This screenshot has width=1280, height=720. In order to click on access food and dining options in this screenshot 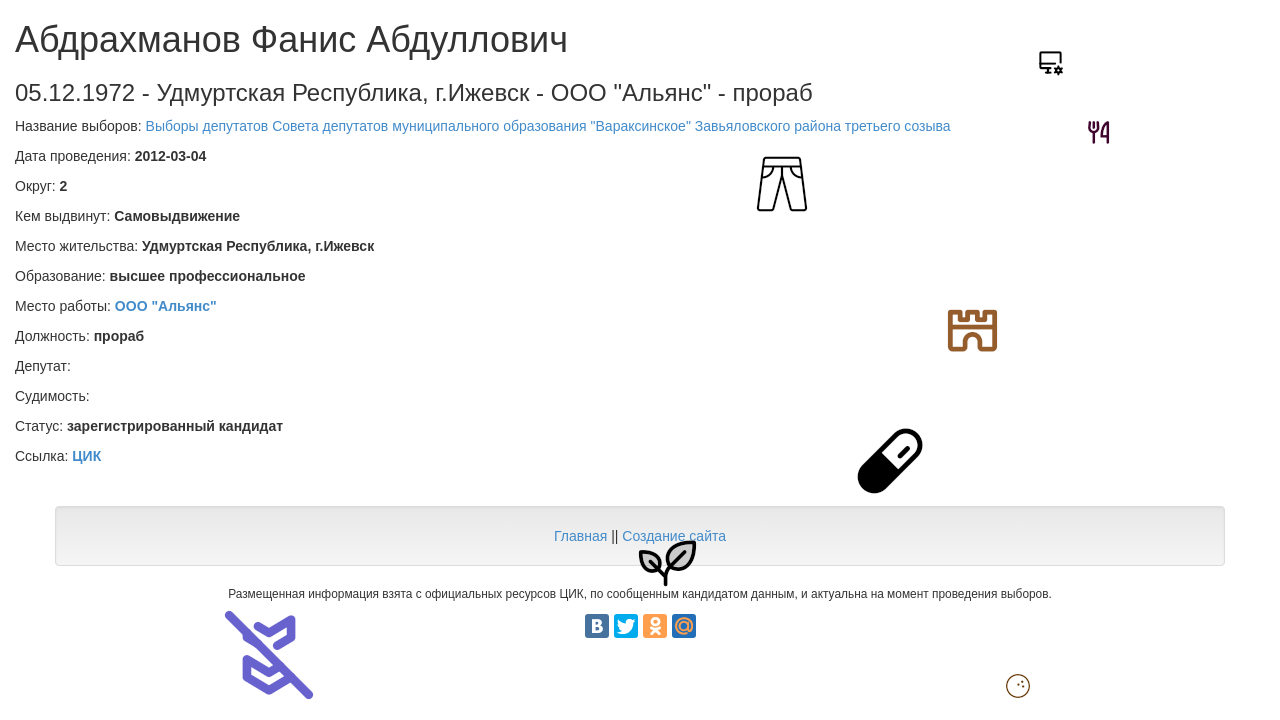, I will do `click(1099, 132)`.